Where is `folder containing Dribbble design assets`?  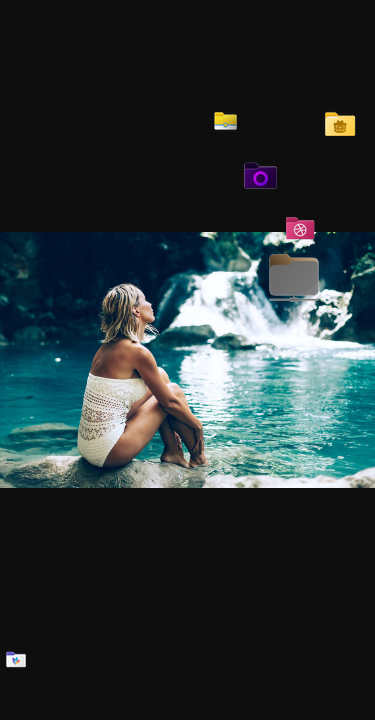 folder containing Dribbble design assets is located at coordinates (300, 229).